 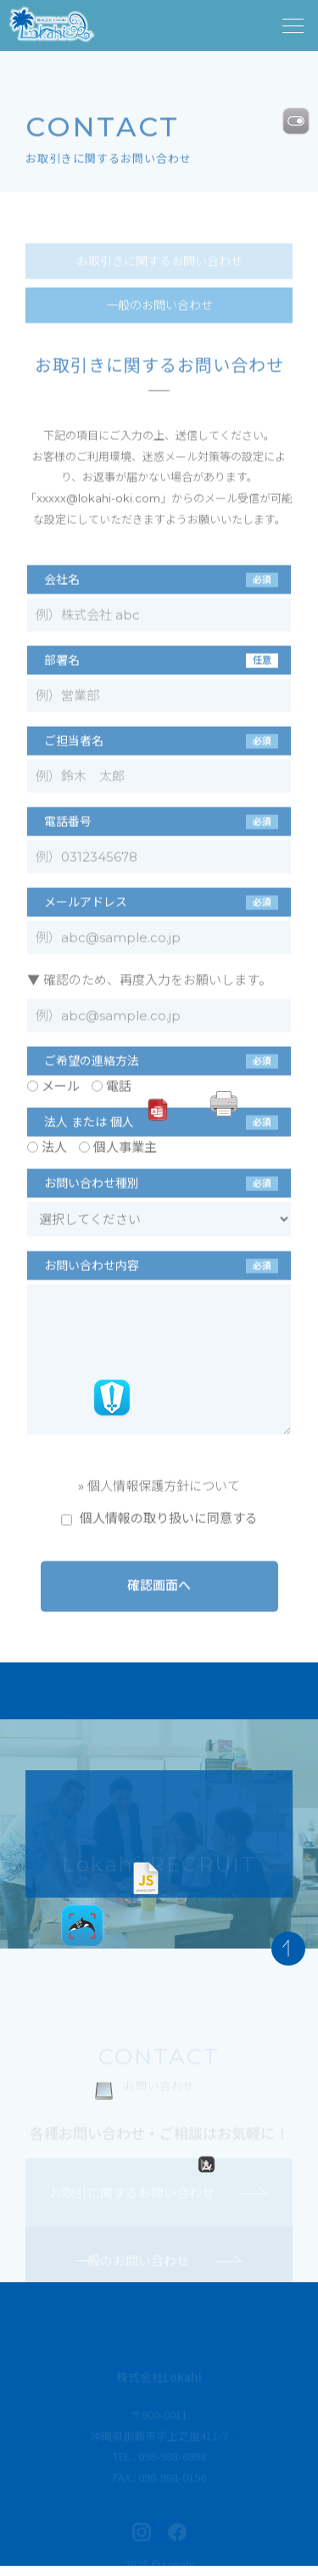 I want to click on open qrca qr code scanner app, so click(x=82, y=1926).